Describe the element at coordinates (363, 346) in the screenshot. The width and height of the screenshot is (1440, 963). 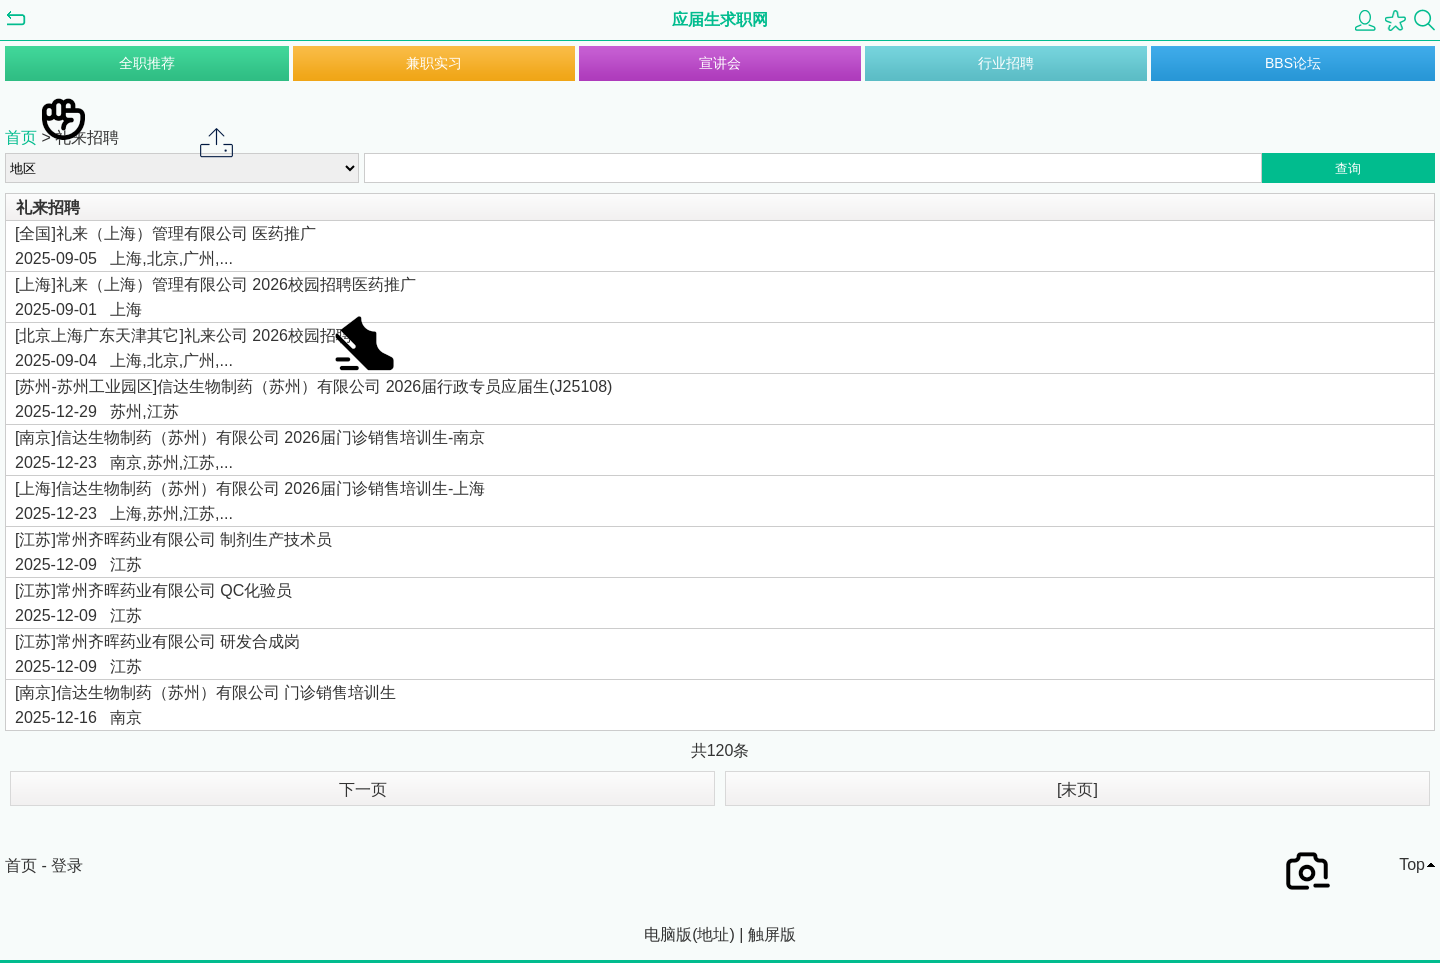
I see `track your running or walking activity` at that location.